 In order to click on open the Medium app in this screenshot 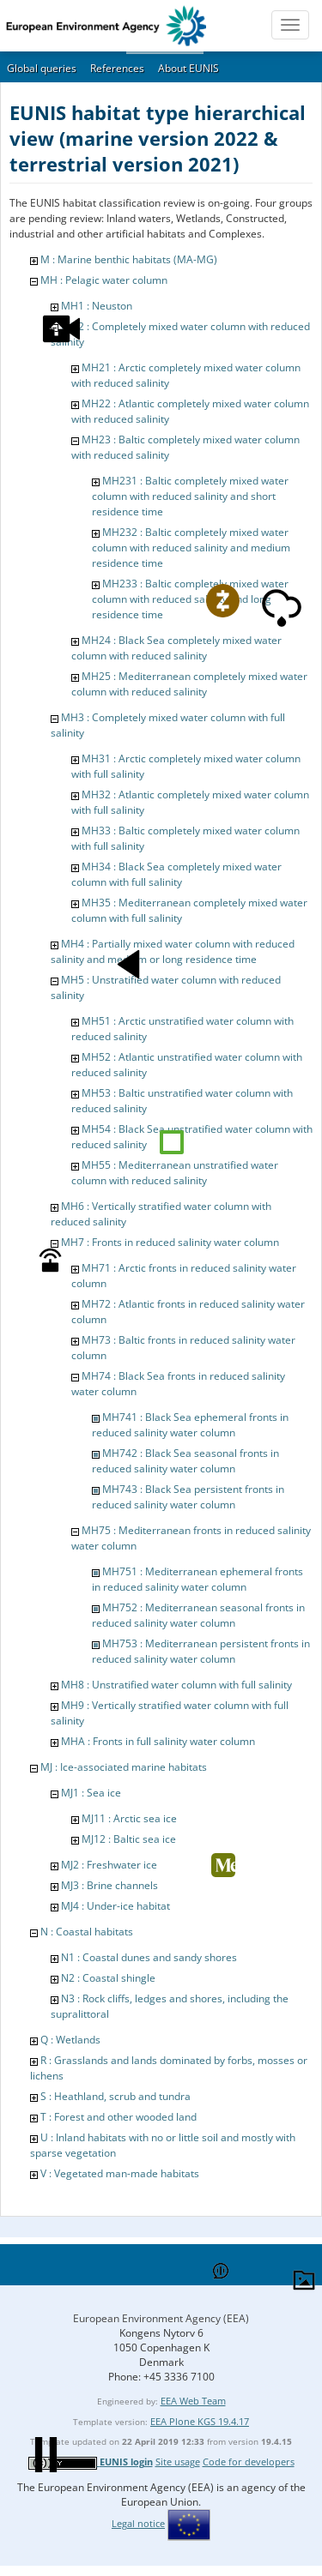, I will do `click(223, 1865)`.